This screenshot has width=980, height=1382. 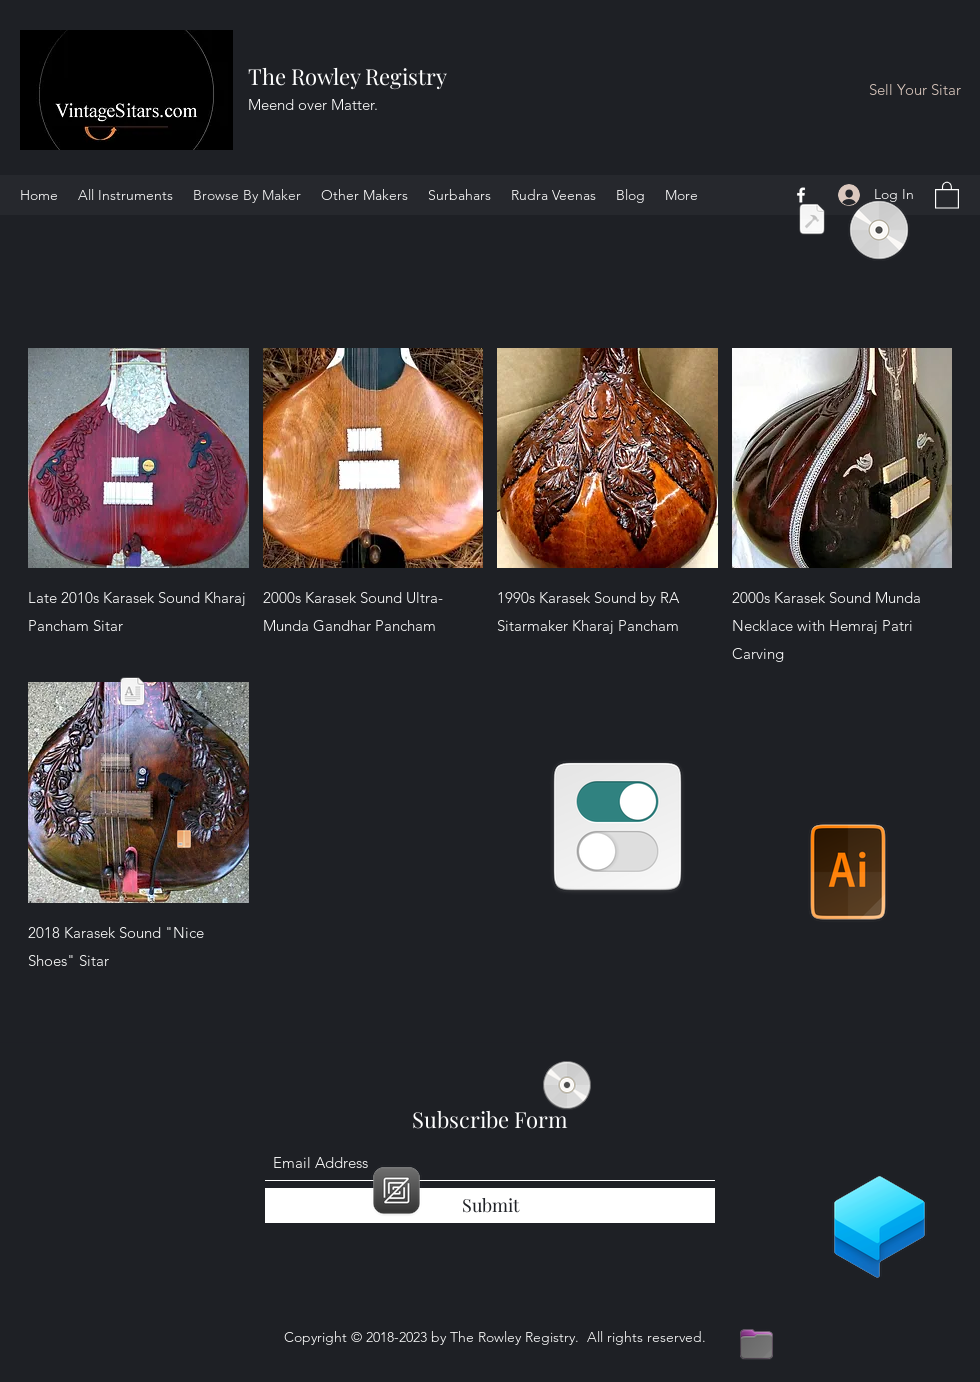 What do you see at coordinates (617, 826) in the screenshot?
I see `open system tweaks or settings customization` at bounding box center [617, 826].